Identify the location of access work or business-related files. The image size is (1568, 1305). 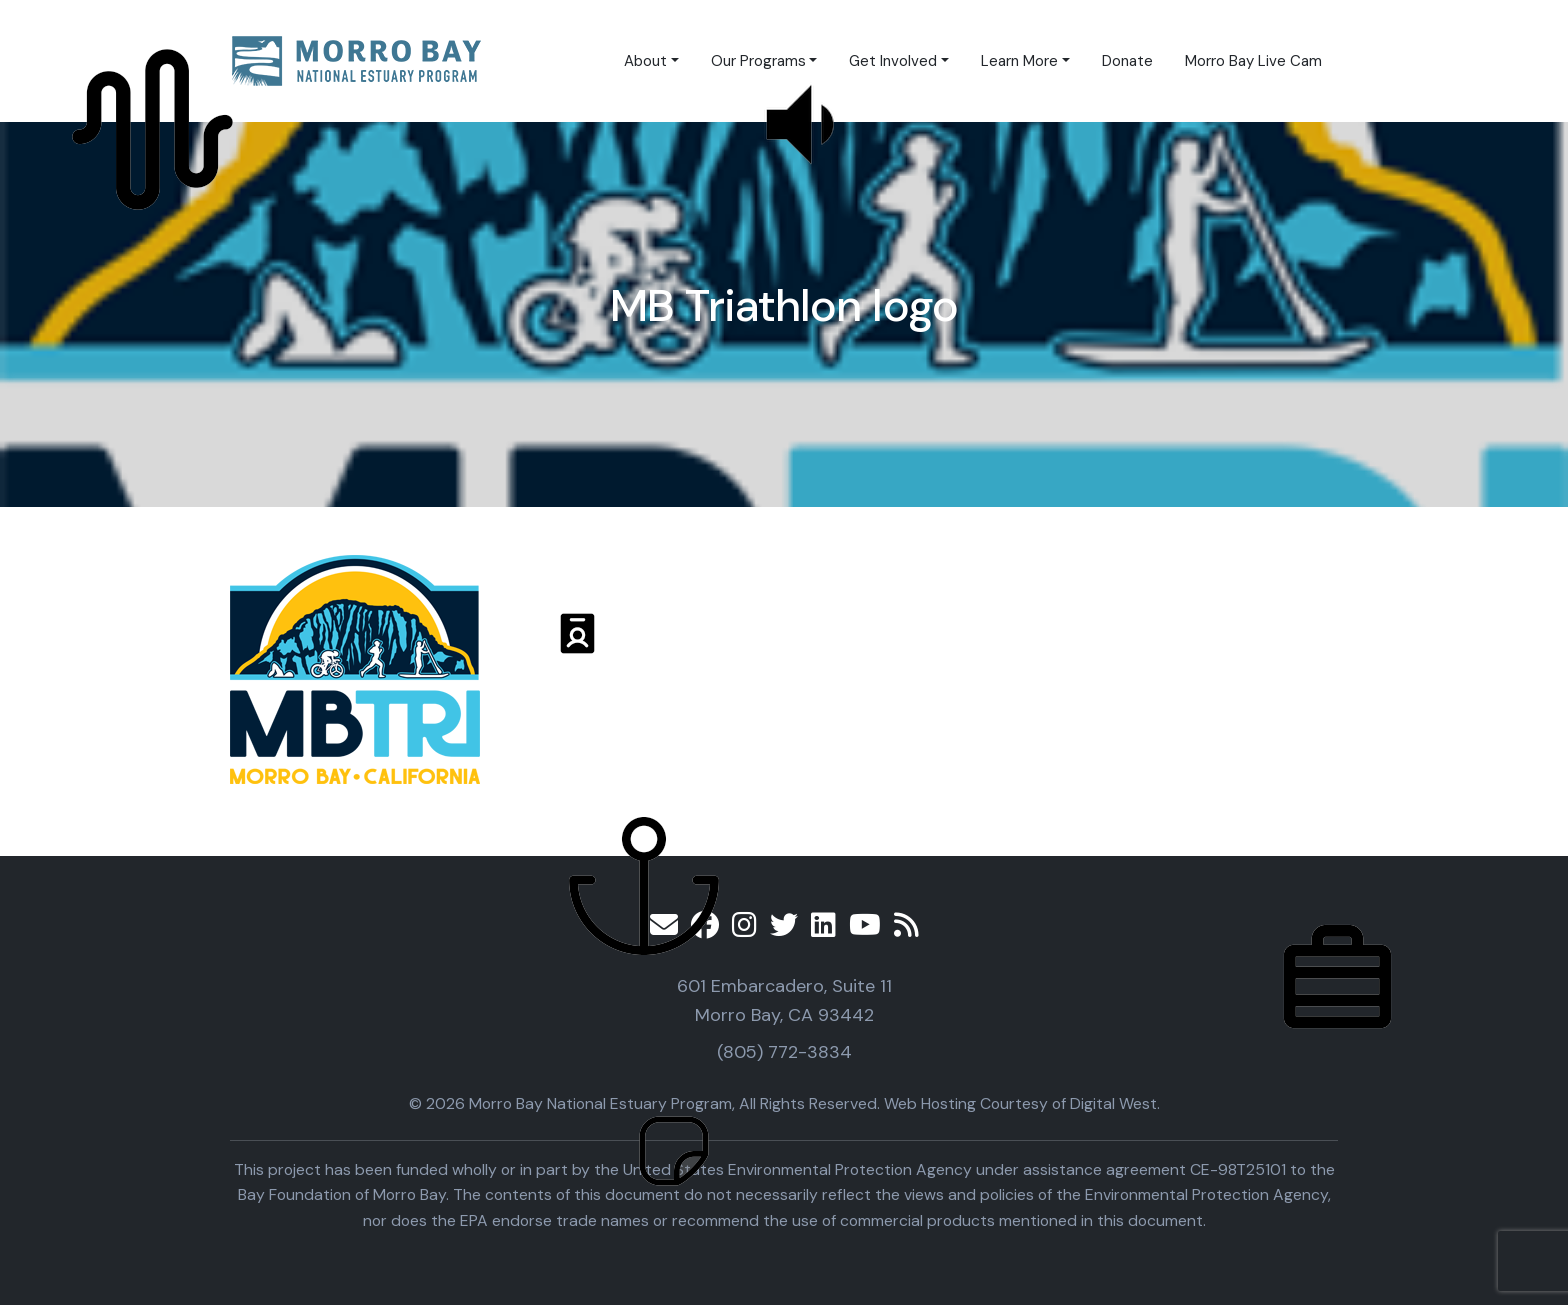
(1337, 982).